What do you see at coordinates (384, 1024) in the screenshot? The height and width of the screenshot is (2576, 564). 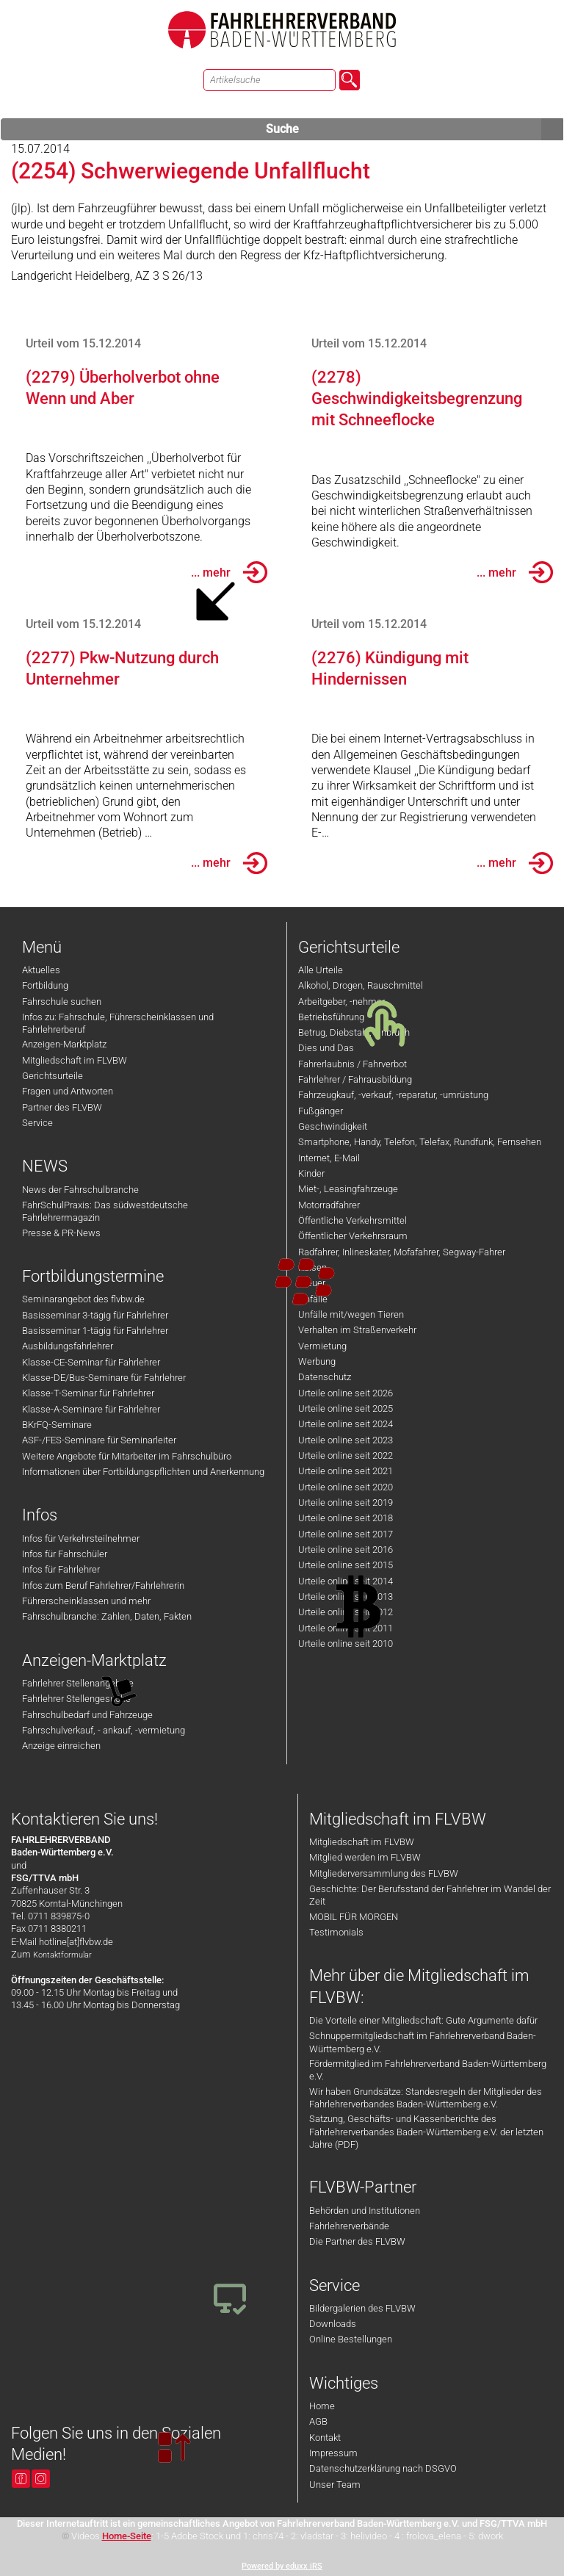 I see `tap to interact with this element` at bounding box center [384, 1024].